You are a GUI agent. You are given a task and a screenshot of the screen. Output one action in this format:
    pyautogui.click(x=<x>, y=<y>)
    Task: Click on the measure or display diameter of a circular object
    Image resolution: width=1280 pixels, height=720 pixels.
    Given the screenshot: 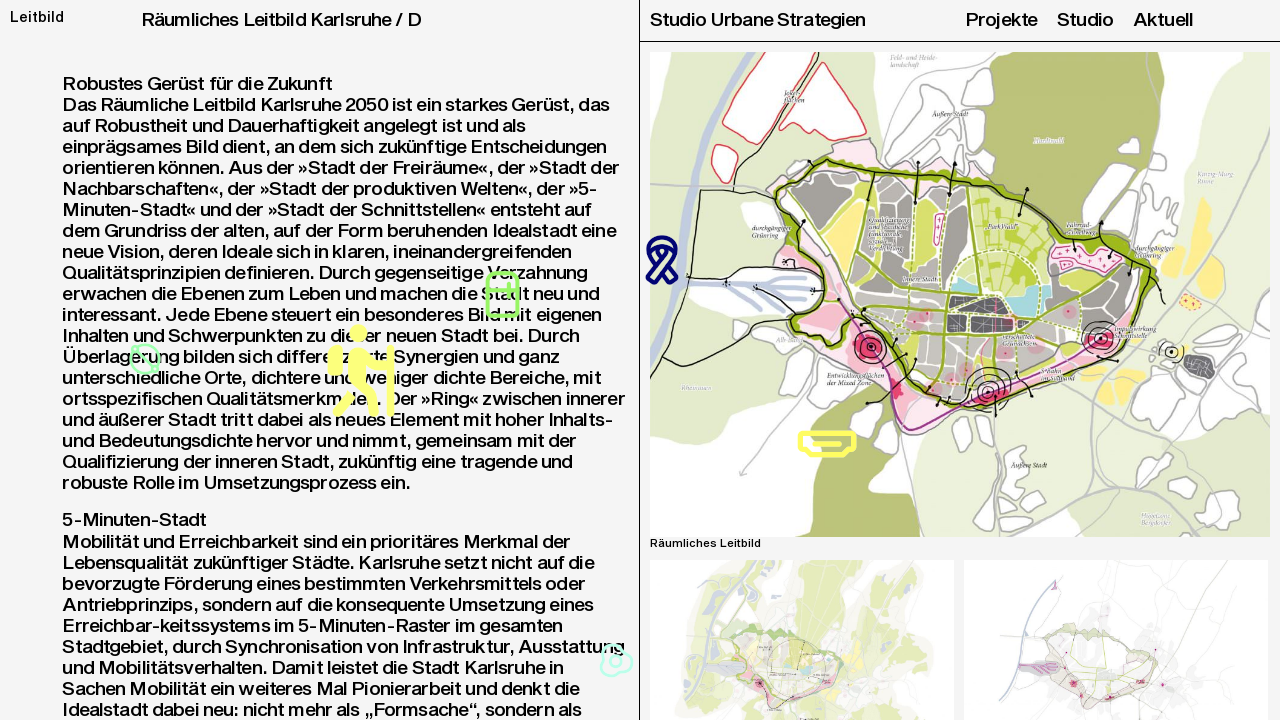 What is the action you would take?
    pyautogui.click(x=145, y=359)
    